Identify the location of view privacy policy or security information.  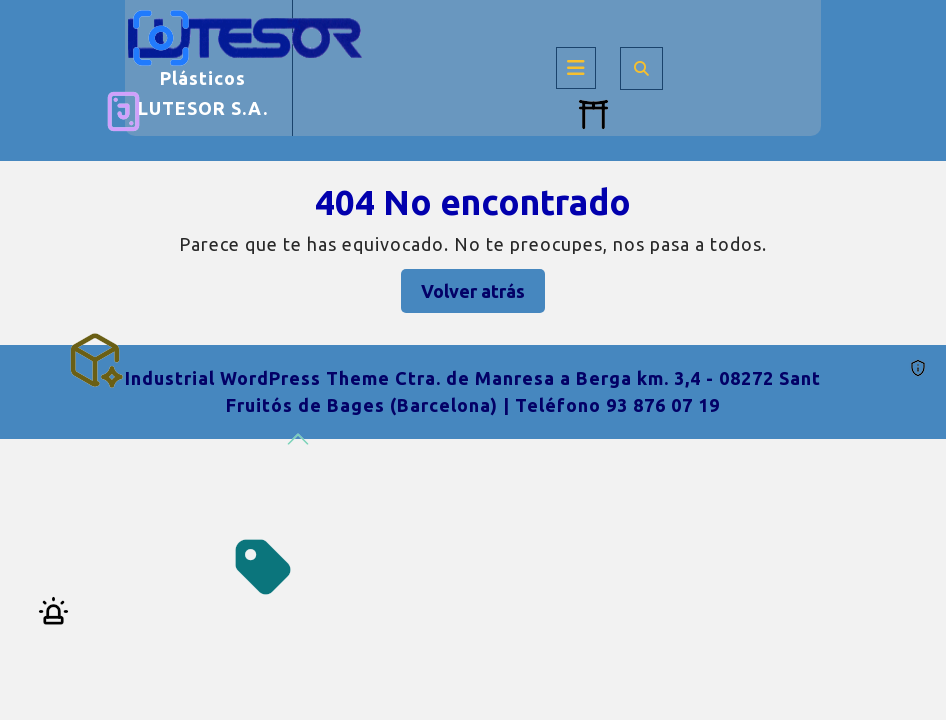
(918, 368).